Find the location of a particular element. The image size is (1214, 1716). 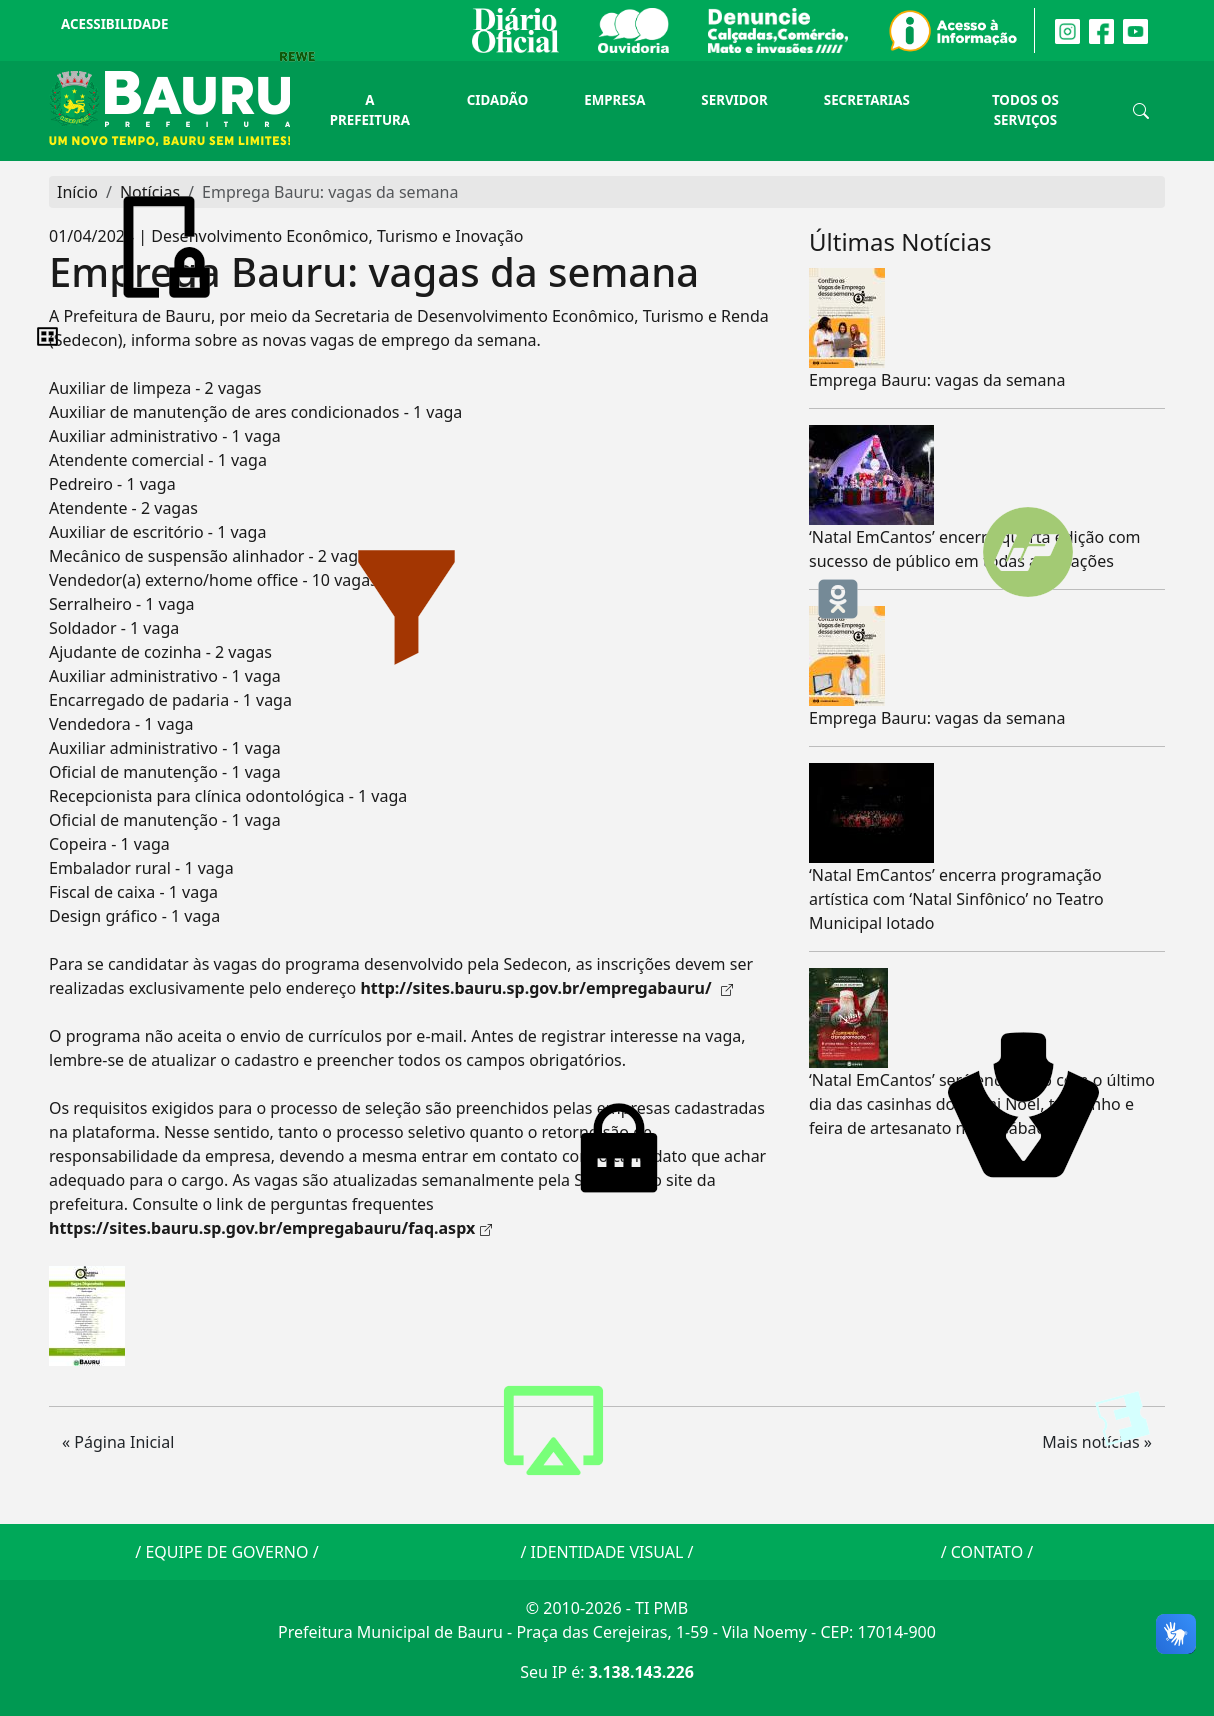

open the REWE grocery store app is located at coordinates (297, 56).